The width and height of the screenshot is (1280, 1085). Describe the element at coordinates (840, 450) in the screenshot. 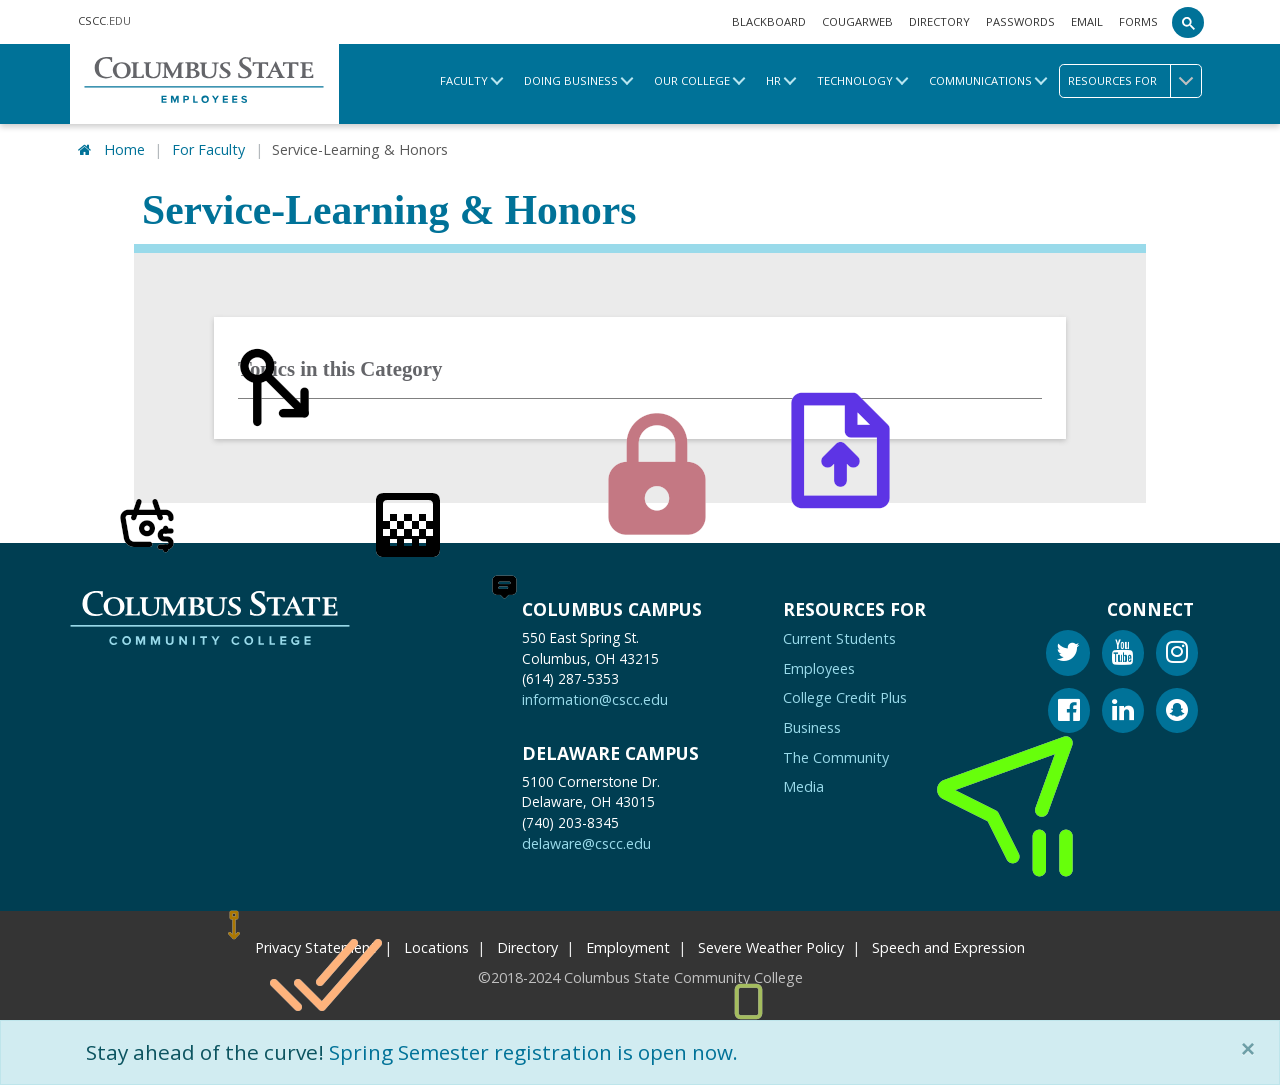

I see `upload a file` at that location.